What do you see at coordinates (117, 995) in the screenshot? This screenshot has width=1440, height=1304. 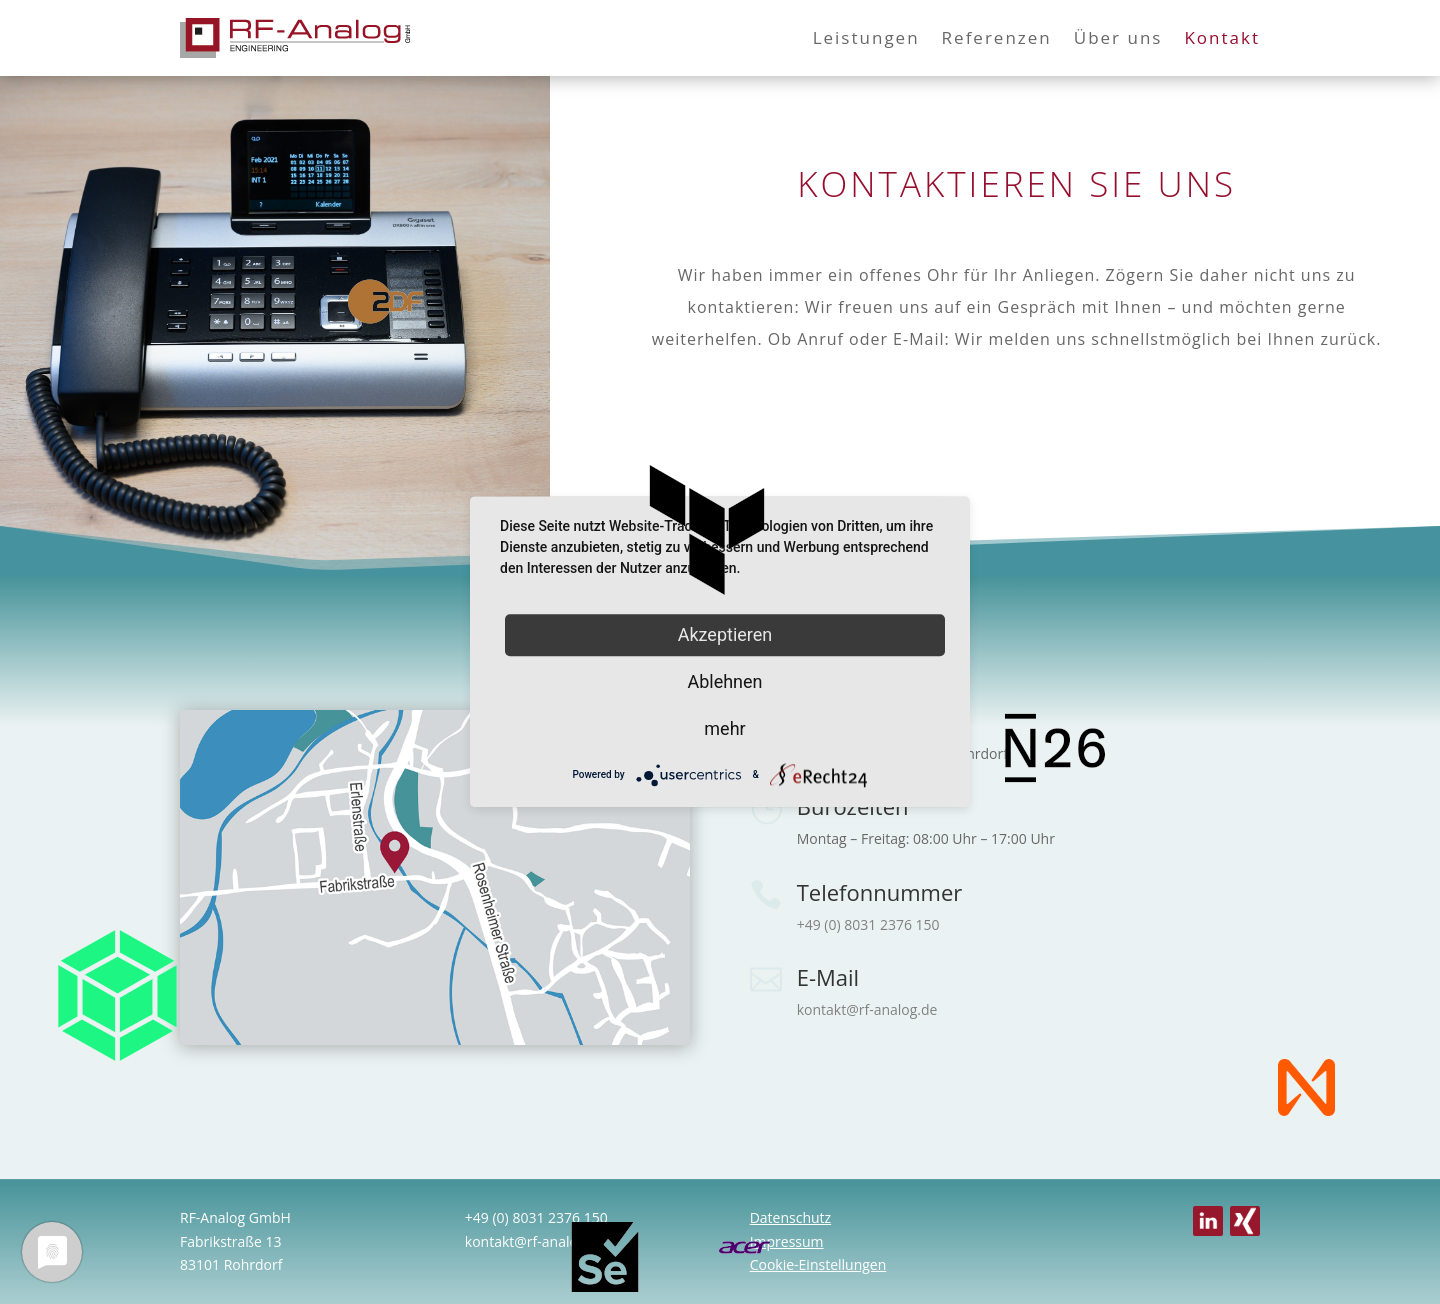 I see `webpack module bundler logo` at bounding box center [117, 995].